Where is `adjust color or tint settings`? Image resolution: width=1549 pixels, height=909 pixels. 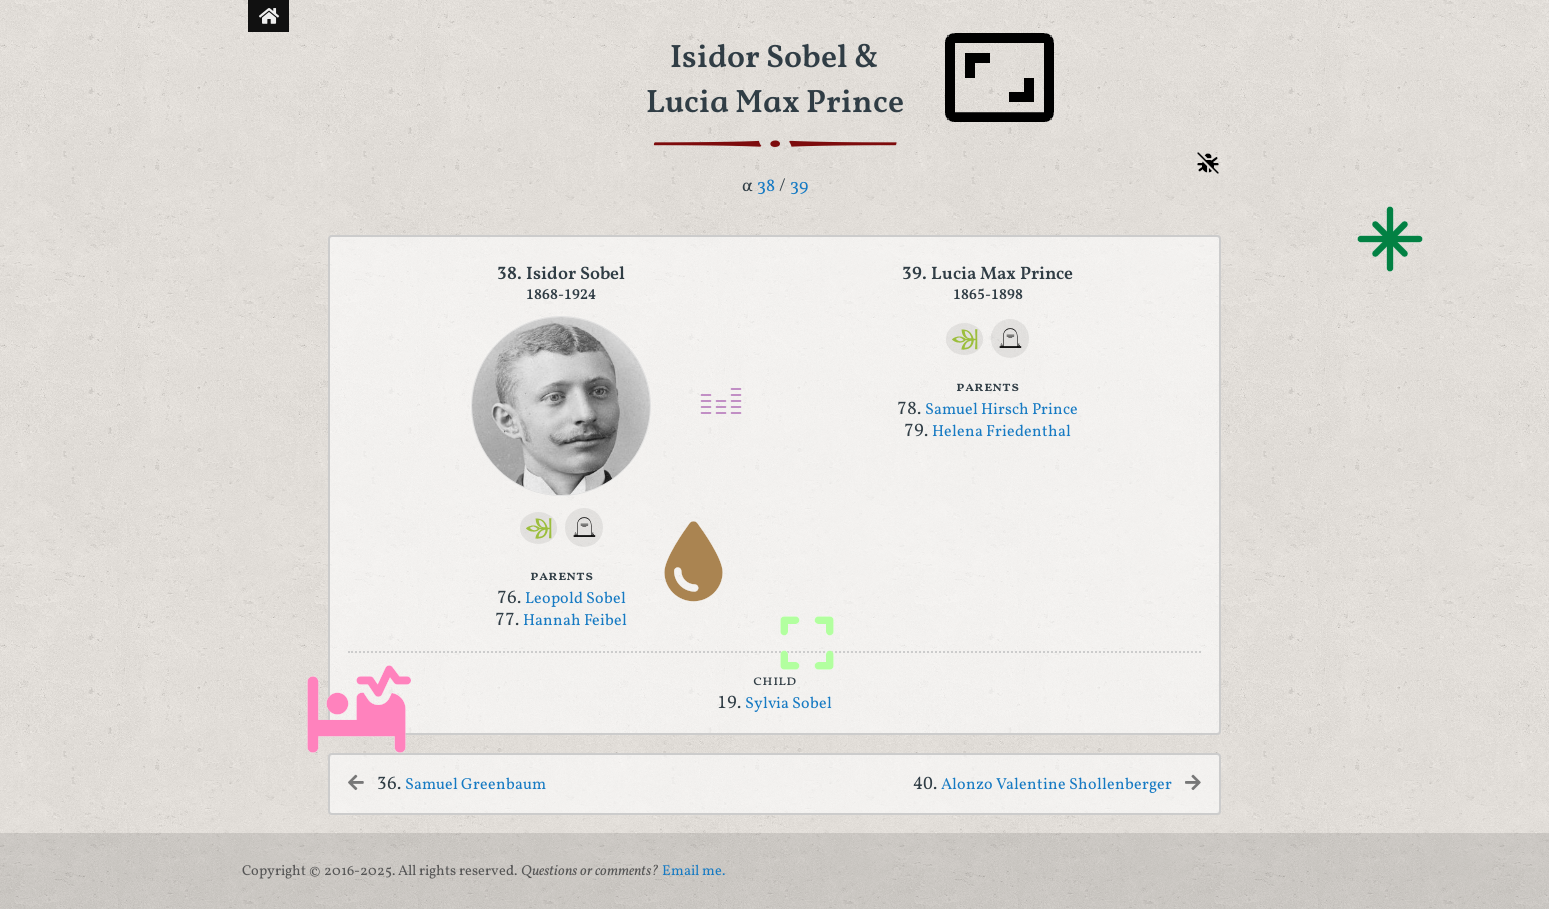
adjust color or tint settings is located at coordinates (693, 562).